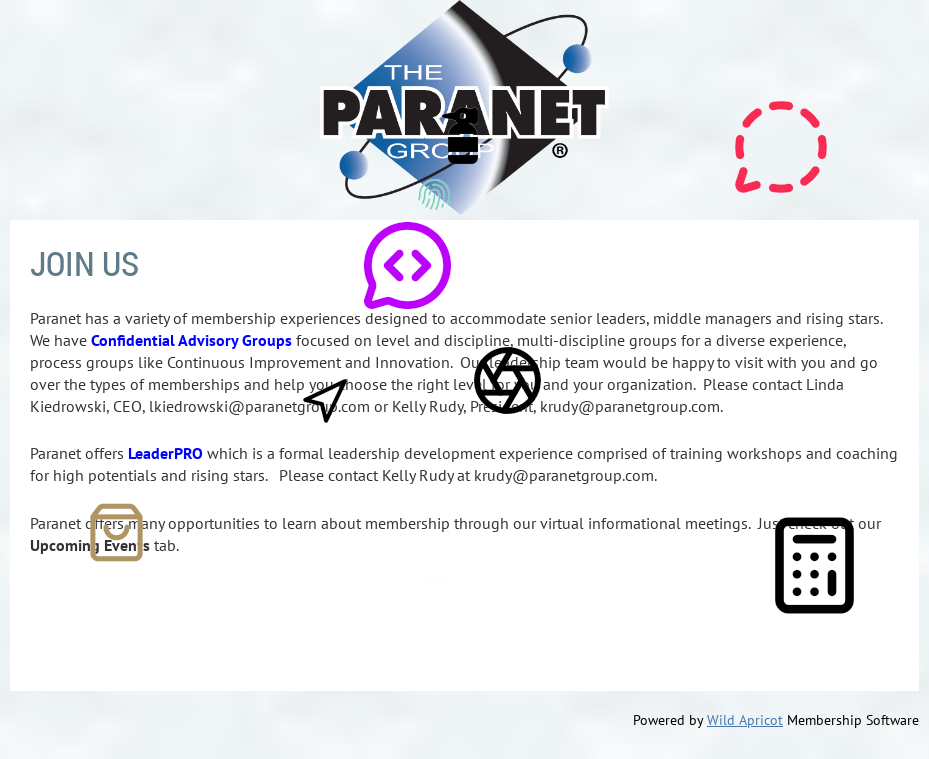 This screenshot has height=759, width=929. I want to click on message sending in progress, so click(781, 147).